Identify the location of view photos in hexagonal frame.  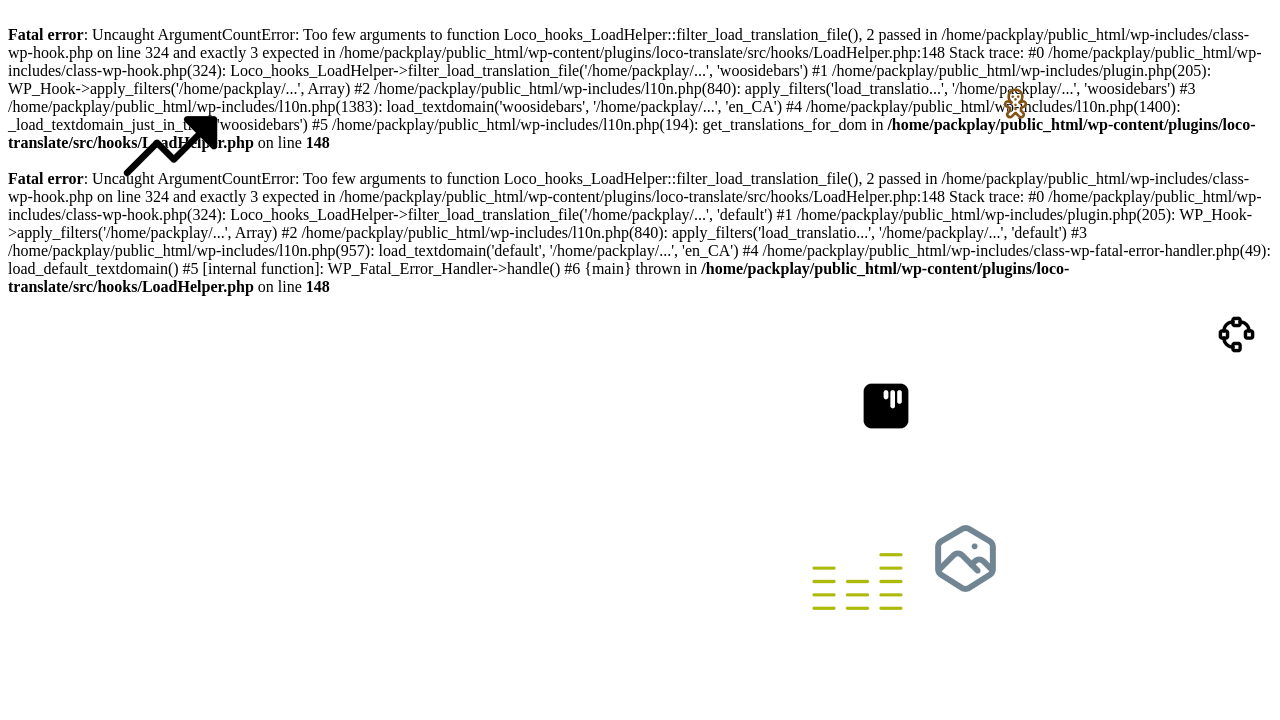
(965, 558).